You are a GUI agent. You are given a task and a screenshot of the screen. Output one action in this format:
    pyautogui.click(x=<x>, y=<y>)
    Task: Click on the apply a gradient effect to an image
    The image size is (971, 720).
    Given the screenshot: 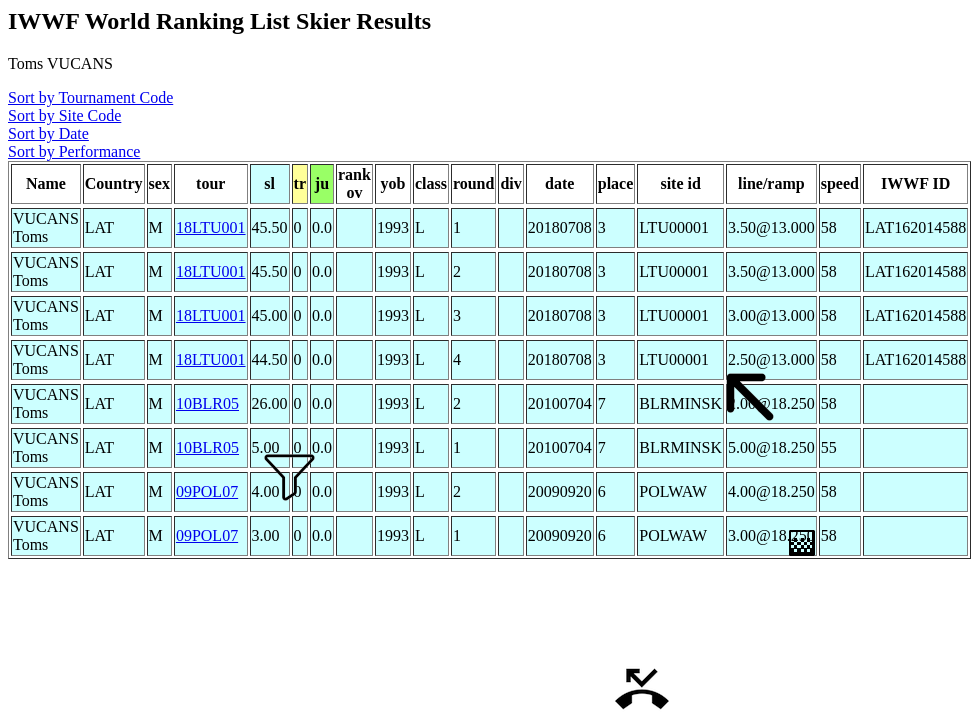 What is the action you would take?
    pyautogui.click(x=802, y=543)
    